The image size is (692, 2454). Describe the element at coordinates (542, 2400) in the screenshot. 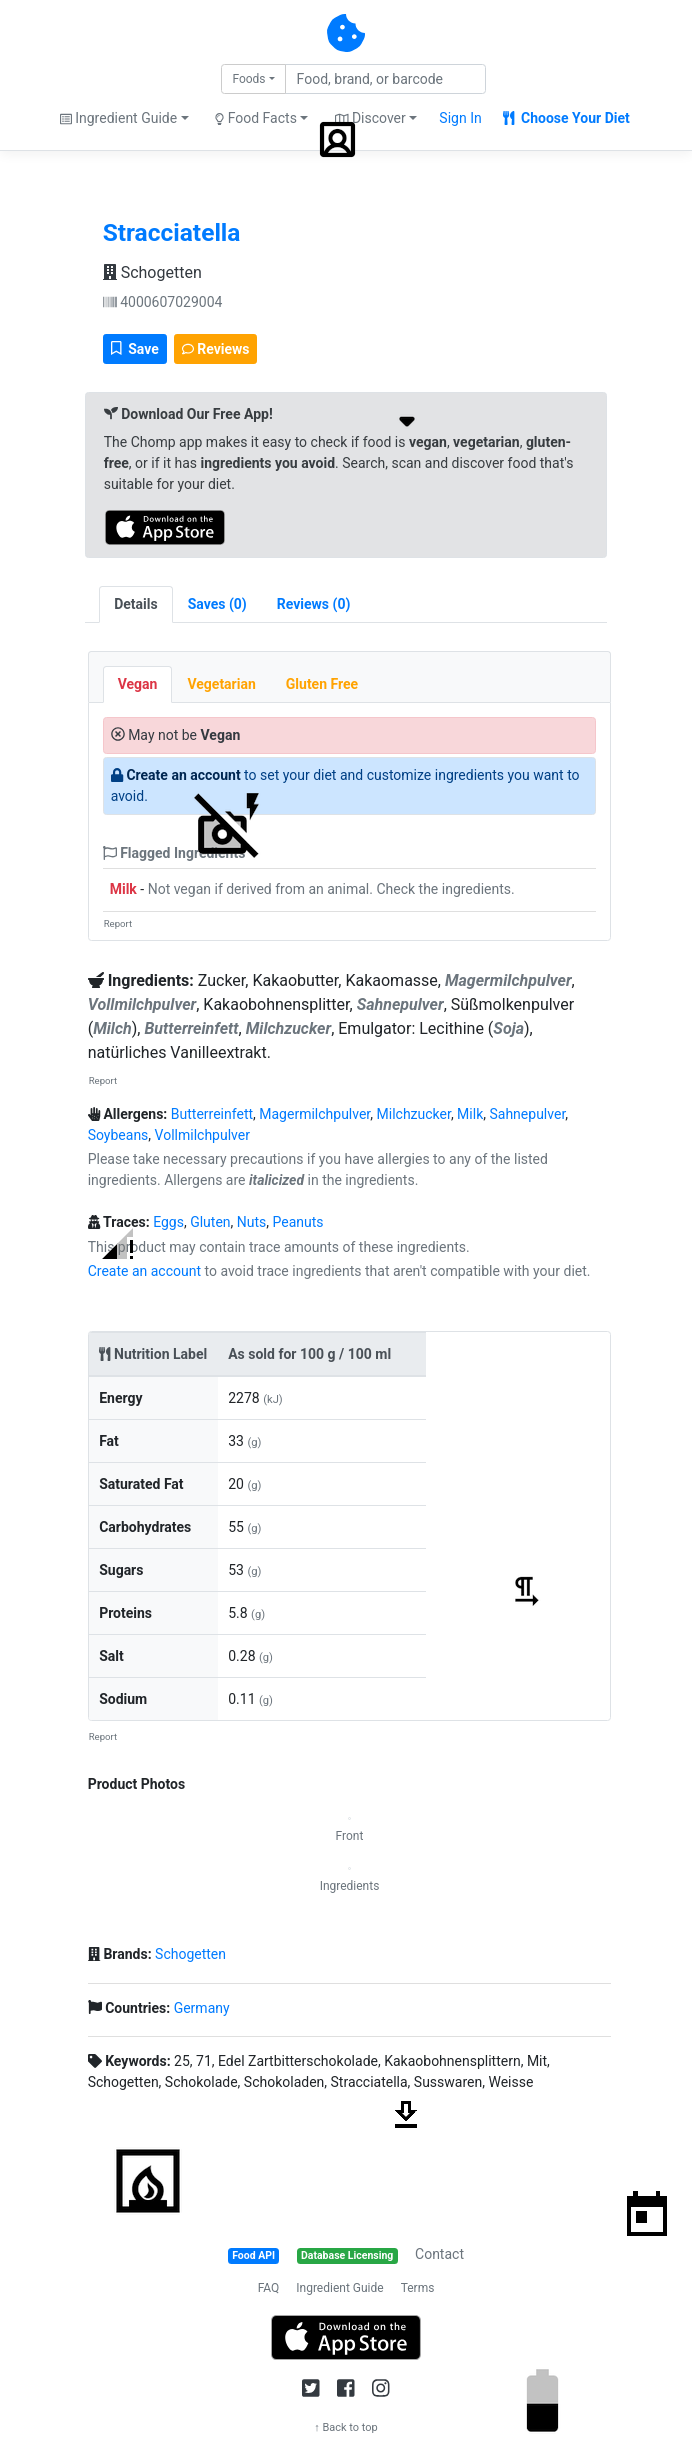

I see `indicates battery is at 50% charge` at that location.